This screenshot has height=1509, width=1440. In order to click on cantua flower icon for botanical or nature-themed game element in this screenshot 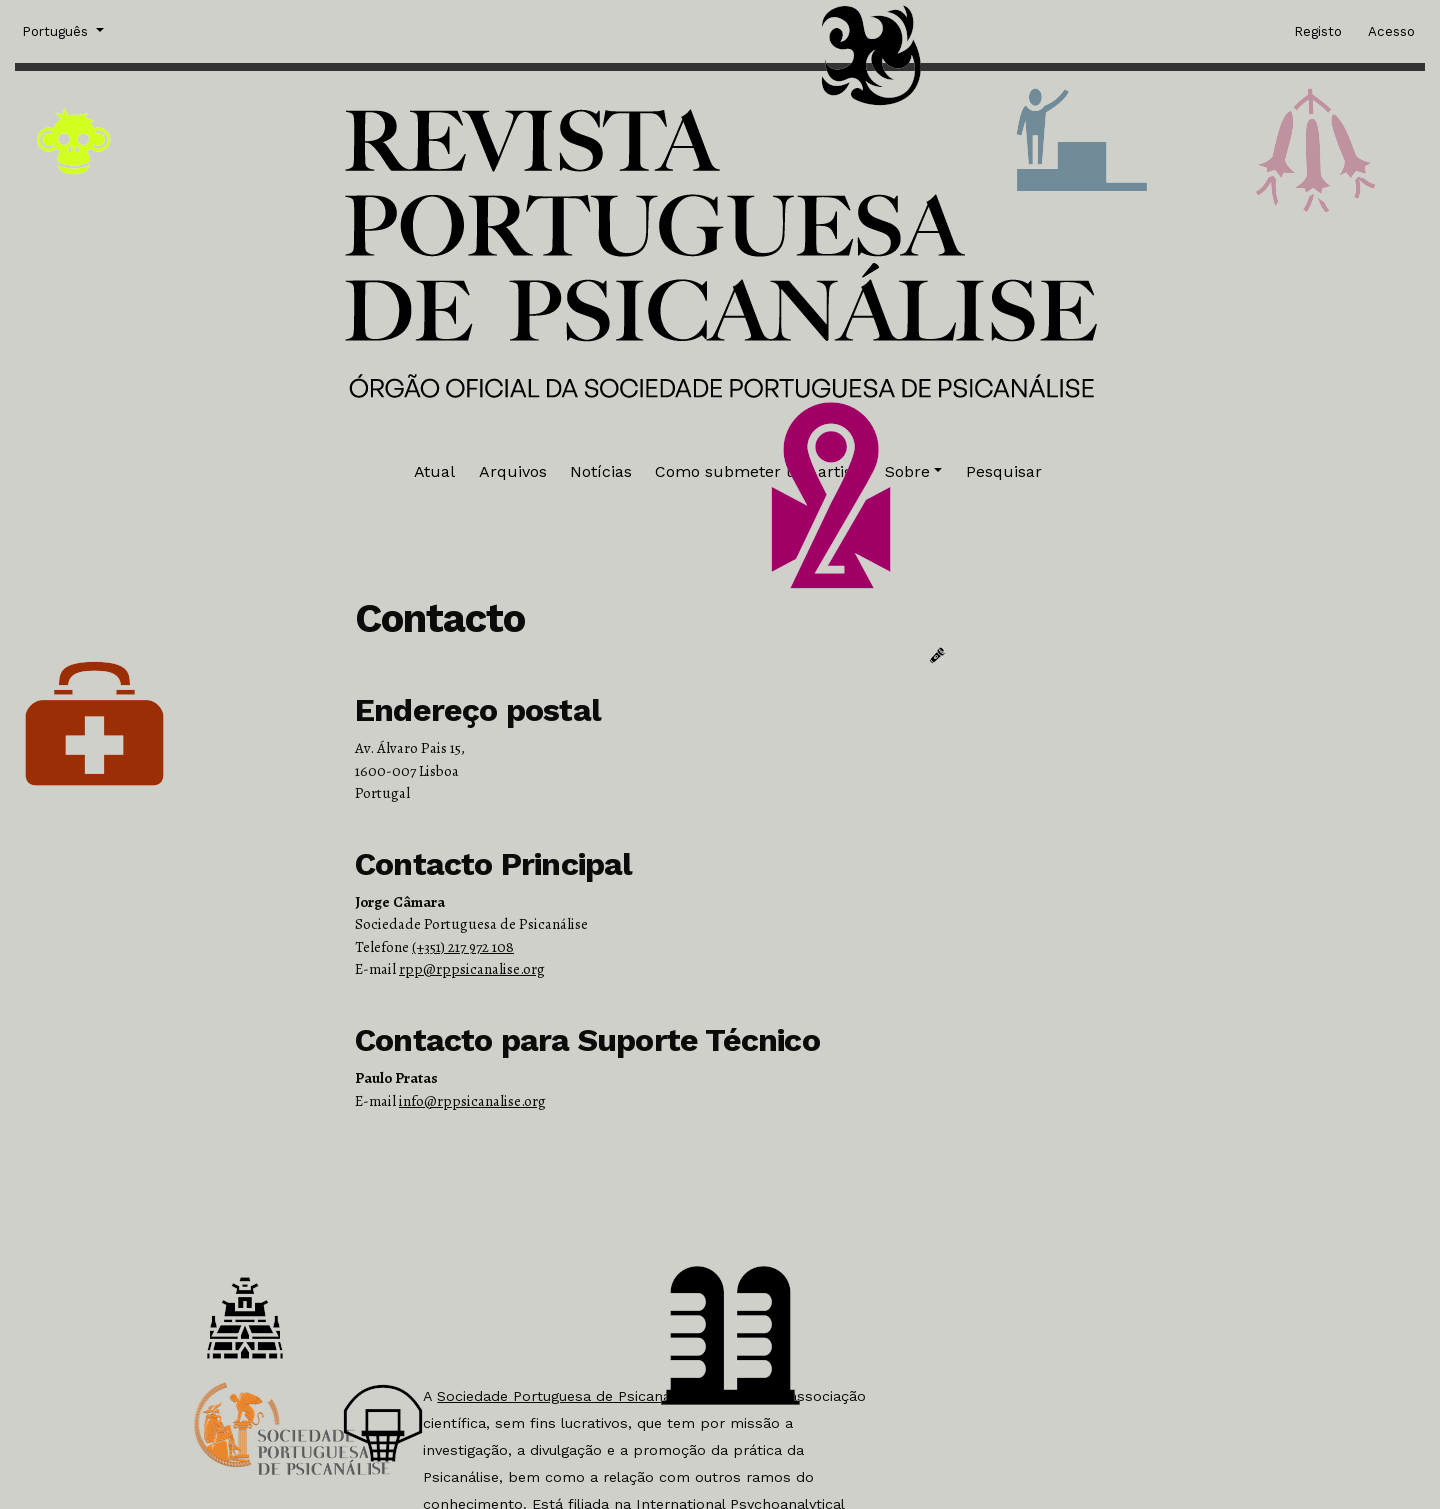, I will do `click(1315, 150)`.